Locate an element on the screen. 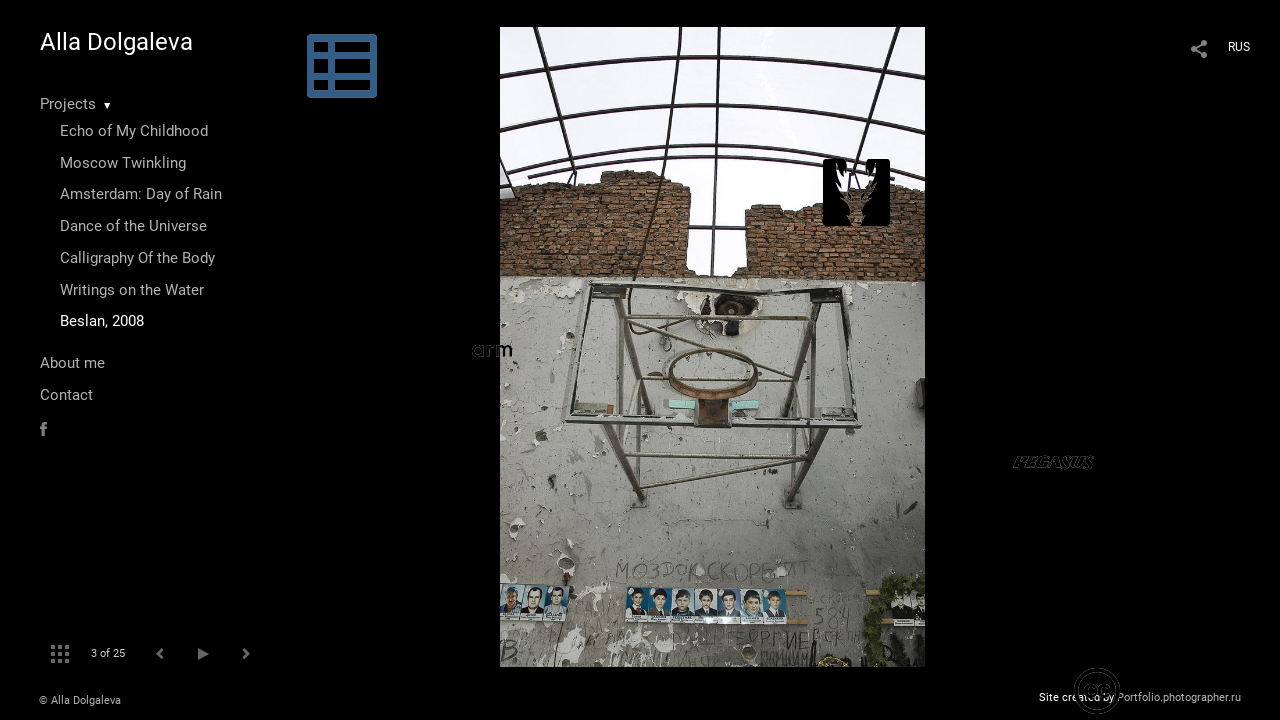 Image resolution: width=1280 pixels, height=720 pixels. open dragonframe stop-motion animation software is located at coordinates (856, 192).